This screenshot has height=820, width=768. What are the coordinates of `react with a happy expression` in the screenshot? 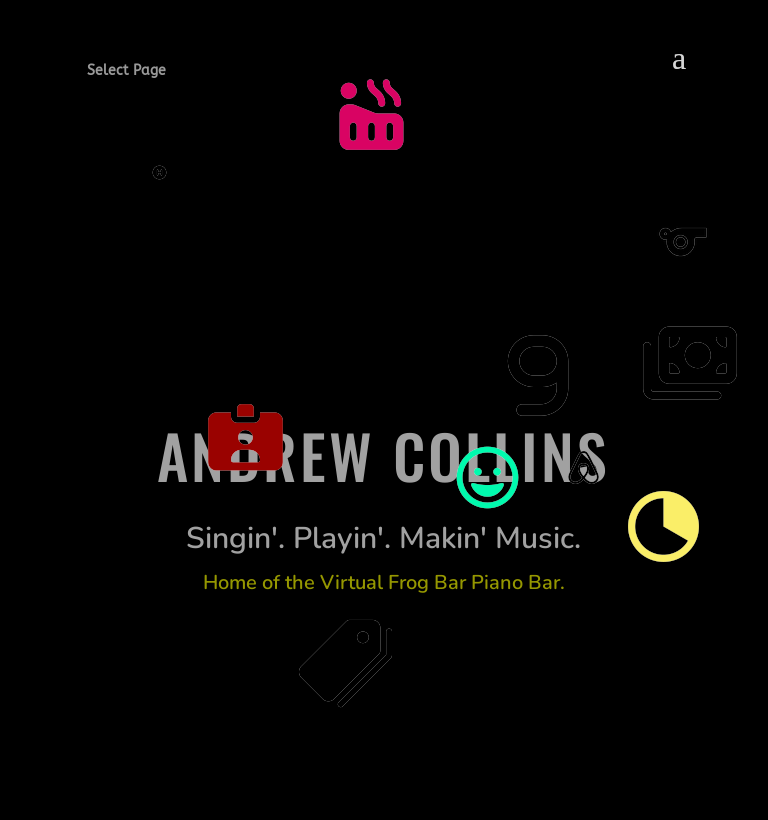 It's located at (487, 477).